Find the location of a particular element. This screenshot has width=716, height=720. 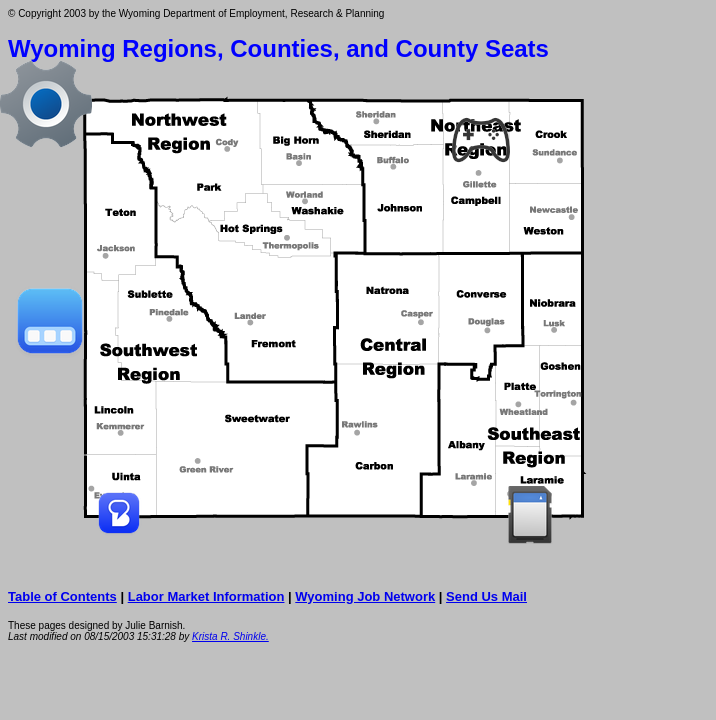

open the dock application is located at coordinates (50, 321).